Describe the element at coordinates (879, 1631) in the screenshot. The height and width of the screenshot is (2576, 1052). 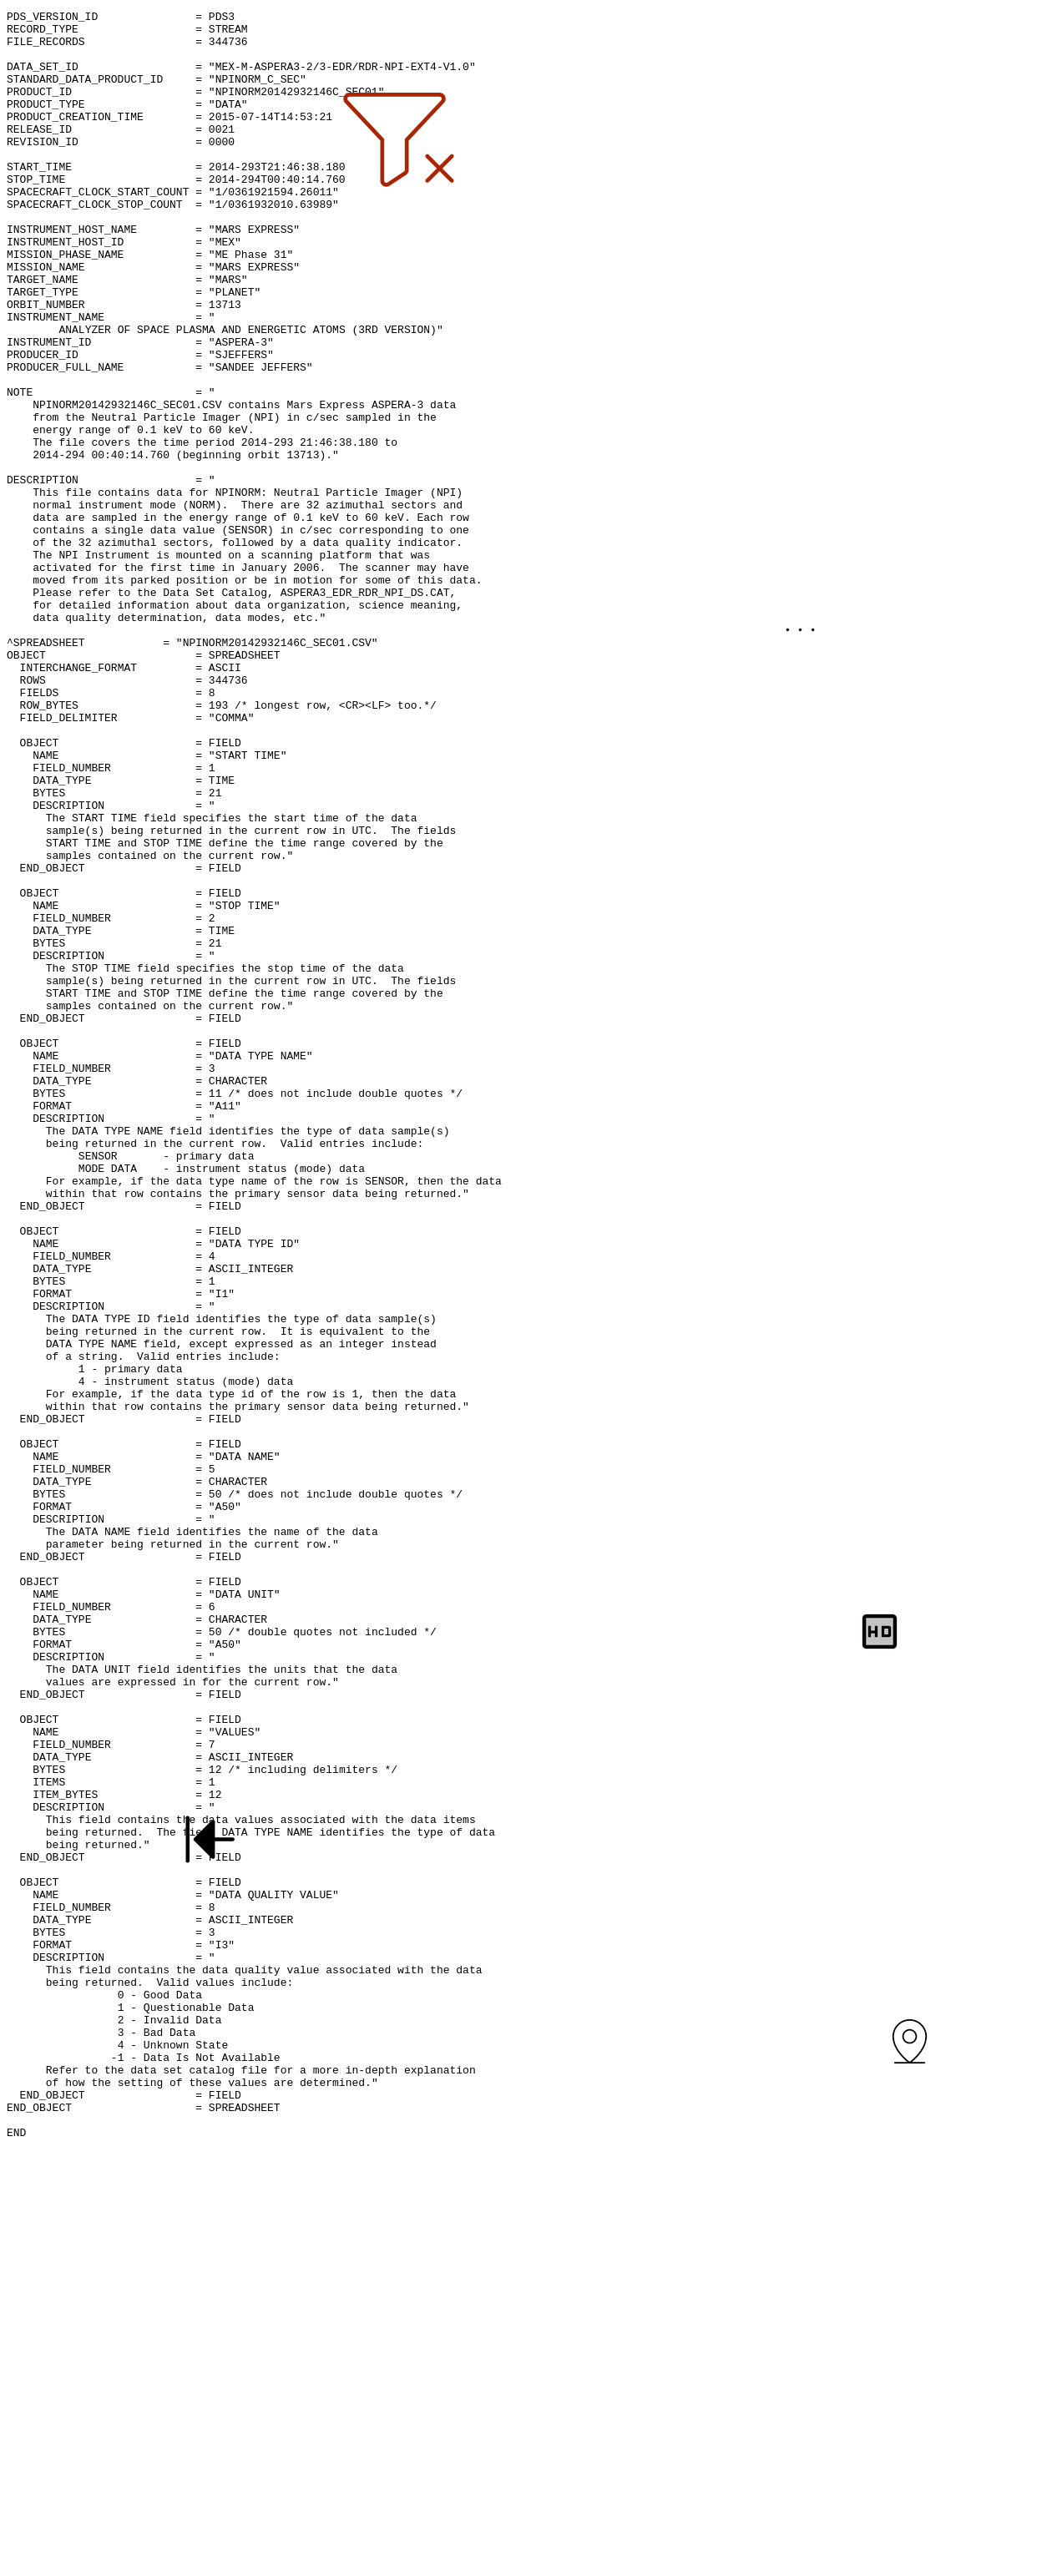
I see `indicates high definition video quality is available` at that location.